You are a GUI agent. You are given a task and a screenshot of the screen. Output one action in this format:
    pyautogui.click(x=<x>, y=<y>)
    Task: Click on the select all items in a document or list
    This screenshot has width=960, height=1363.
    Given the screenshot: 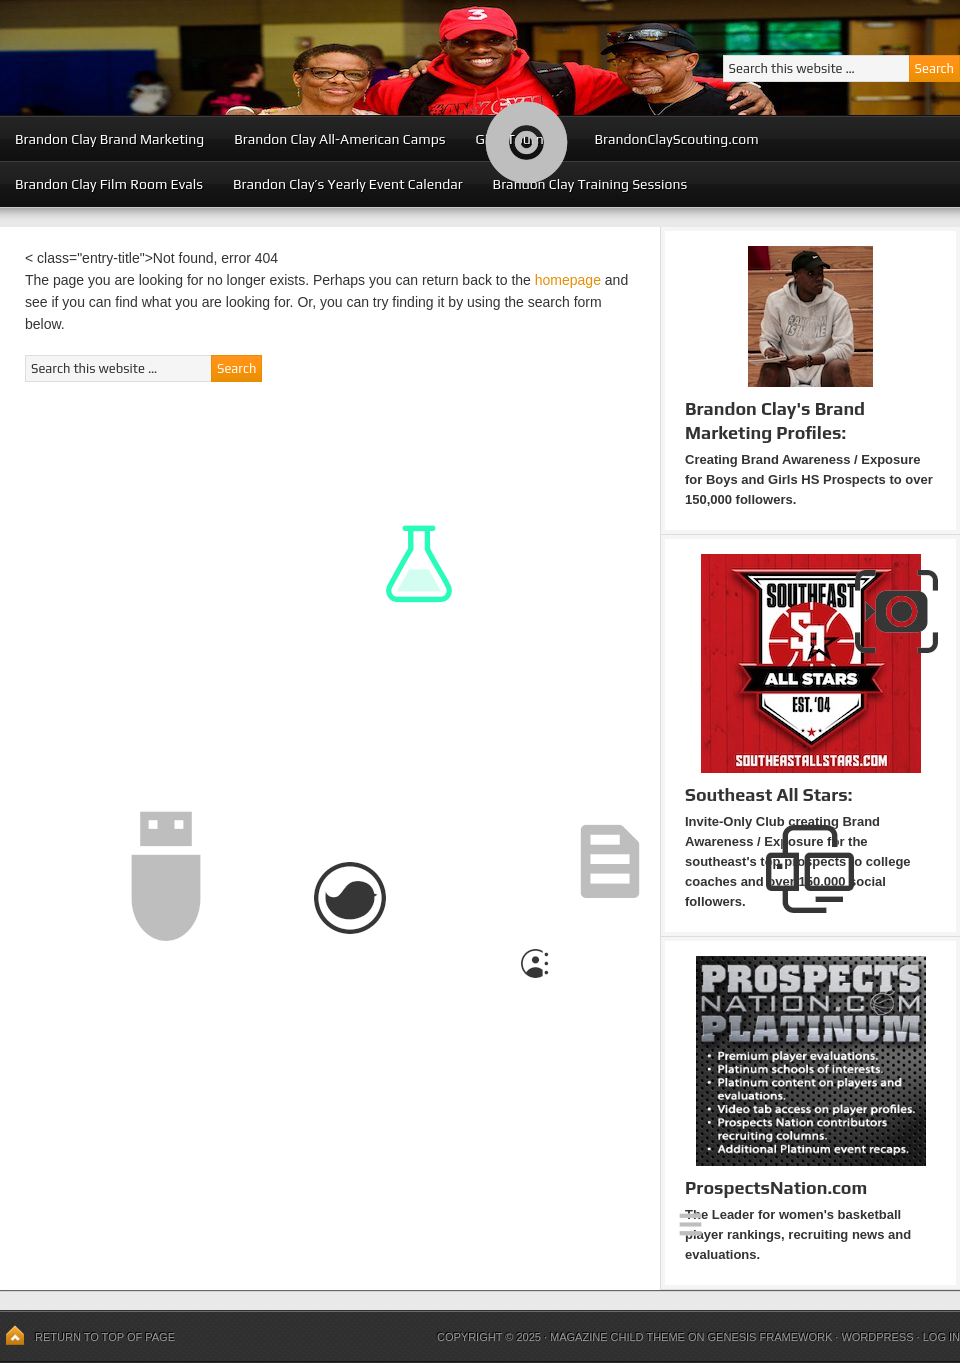 What is the action you would take?
    pyautogui.click(x=610, y=859)
    